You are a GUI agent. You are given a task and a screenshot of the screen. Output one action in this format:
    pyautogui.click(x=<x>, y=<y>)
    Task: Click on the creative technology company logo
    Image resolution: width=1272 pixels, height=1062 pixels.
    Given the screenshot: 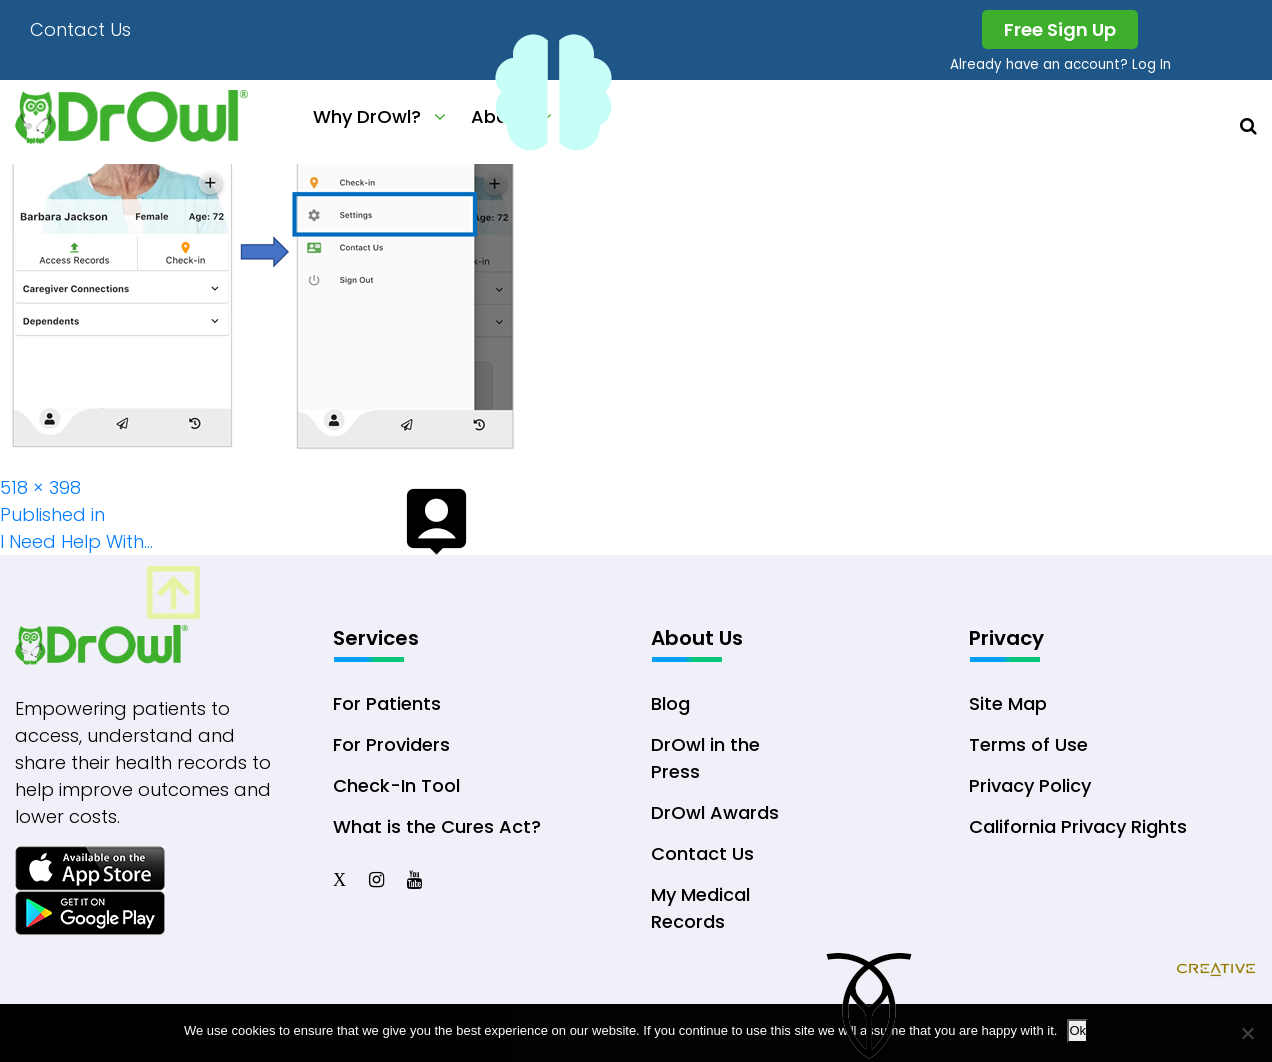 What is the action you would take?
    pyautogui.click(x=1216, y=969)
    